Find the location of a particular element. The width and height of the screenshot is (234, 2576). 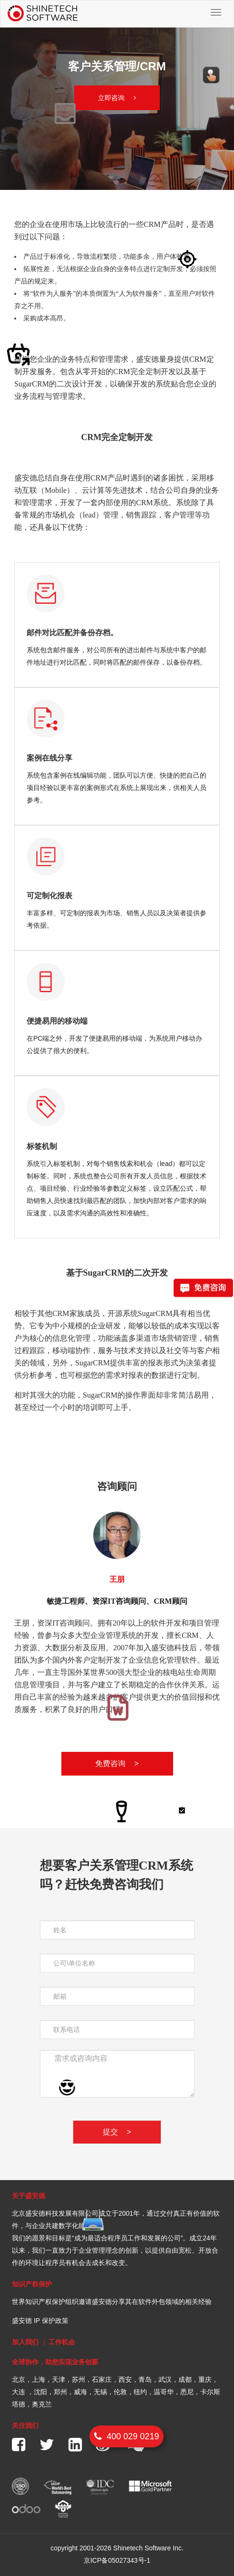

share your shopping basket with others is located at coordinates (18, 353).